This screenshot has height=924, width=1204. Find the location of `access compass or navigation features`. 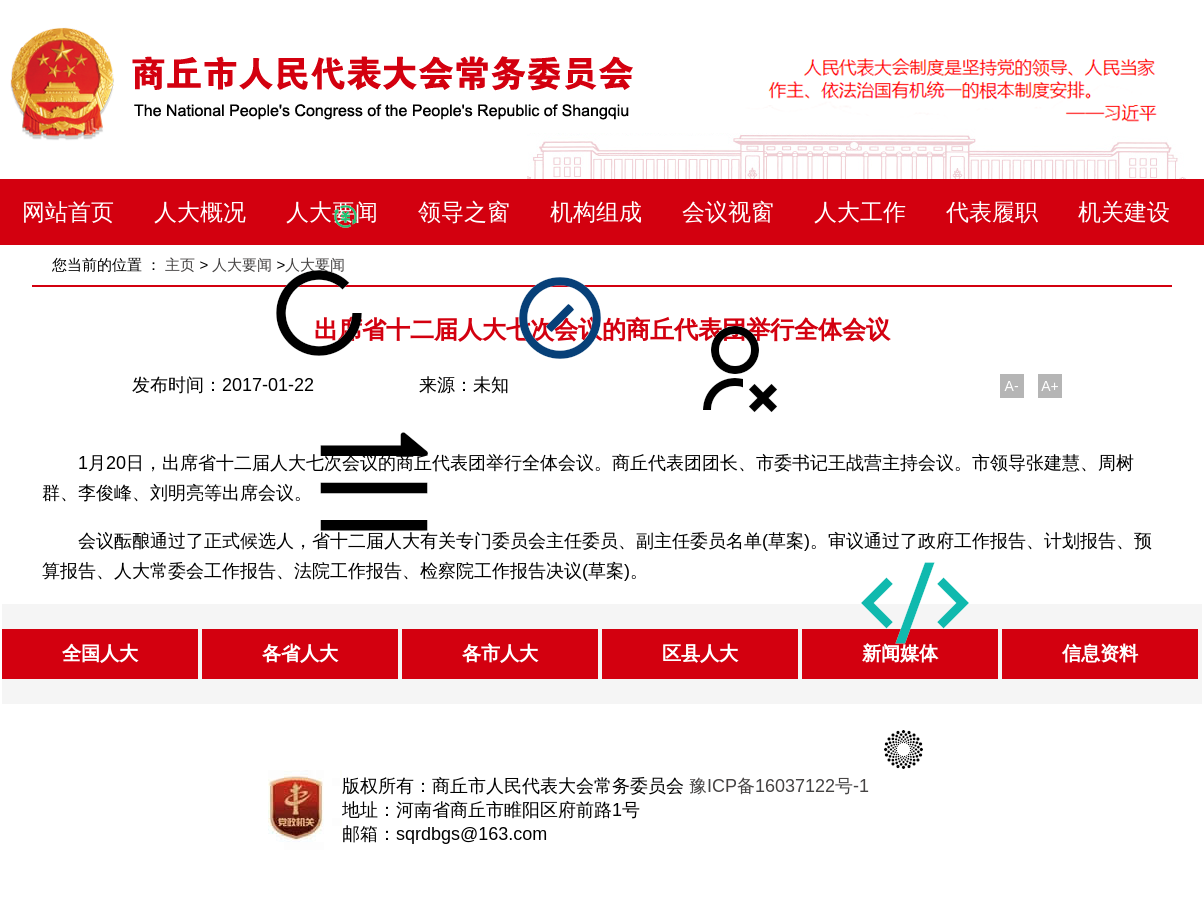

access compass or navigation features is located at coordinates (560, 318).